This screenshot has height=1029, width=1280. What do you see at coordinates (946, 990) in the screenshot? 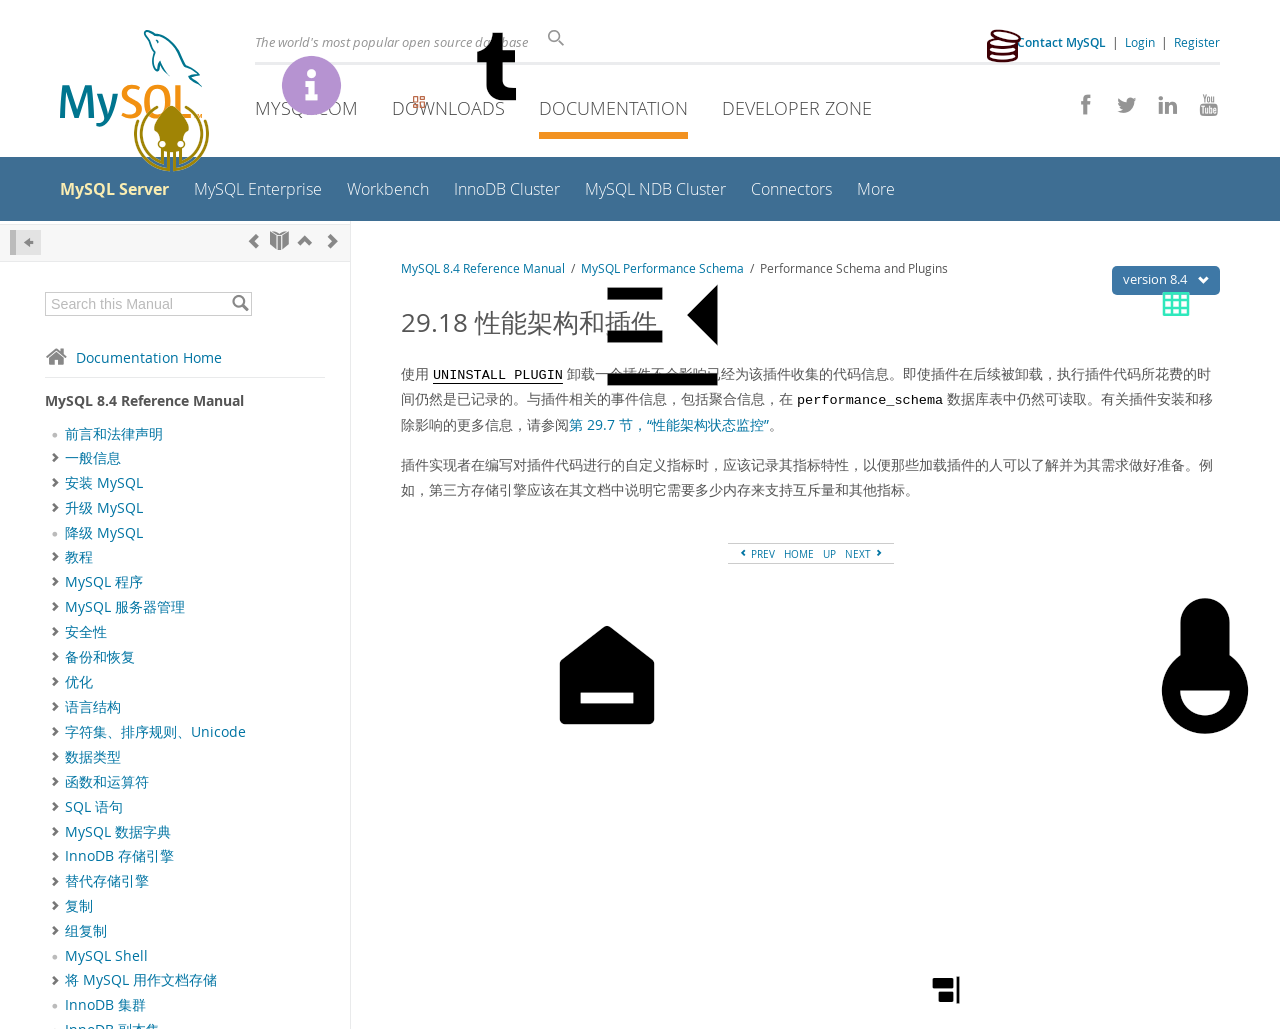
I see `align selected items to the right edge` at bounding box center [946, 990].